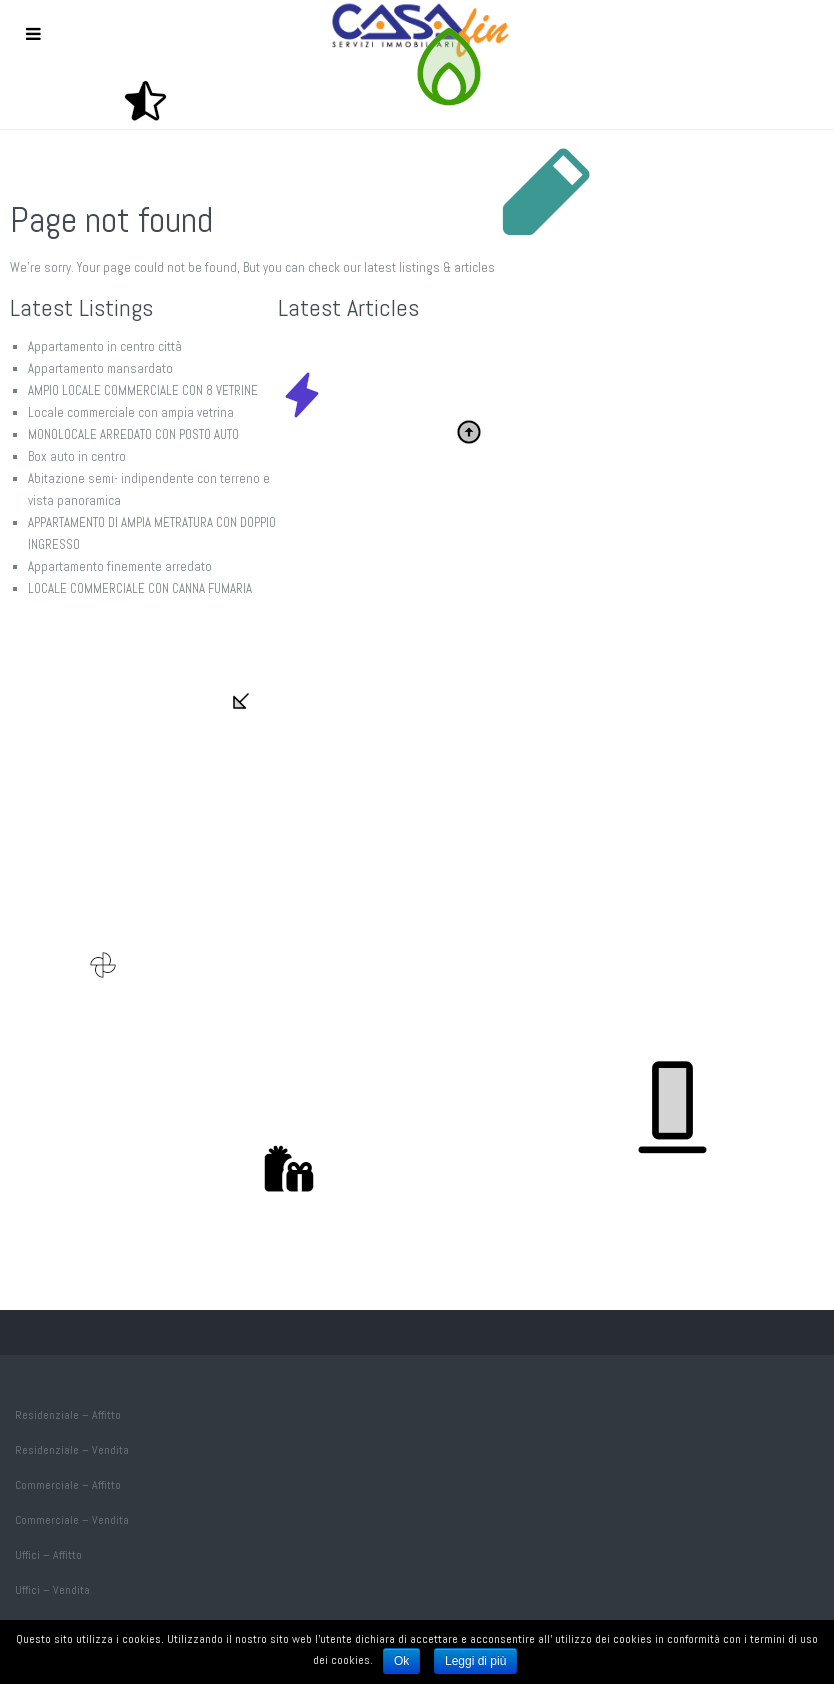 Image resolution: width=834 pixels, height=1684 pixels. What do you see at coordinates (145, 101) in the screenshot?
I see `indicates a partial rating or half-star score` at bounding box center [145, 101].